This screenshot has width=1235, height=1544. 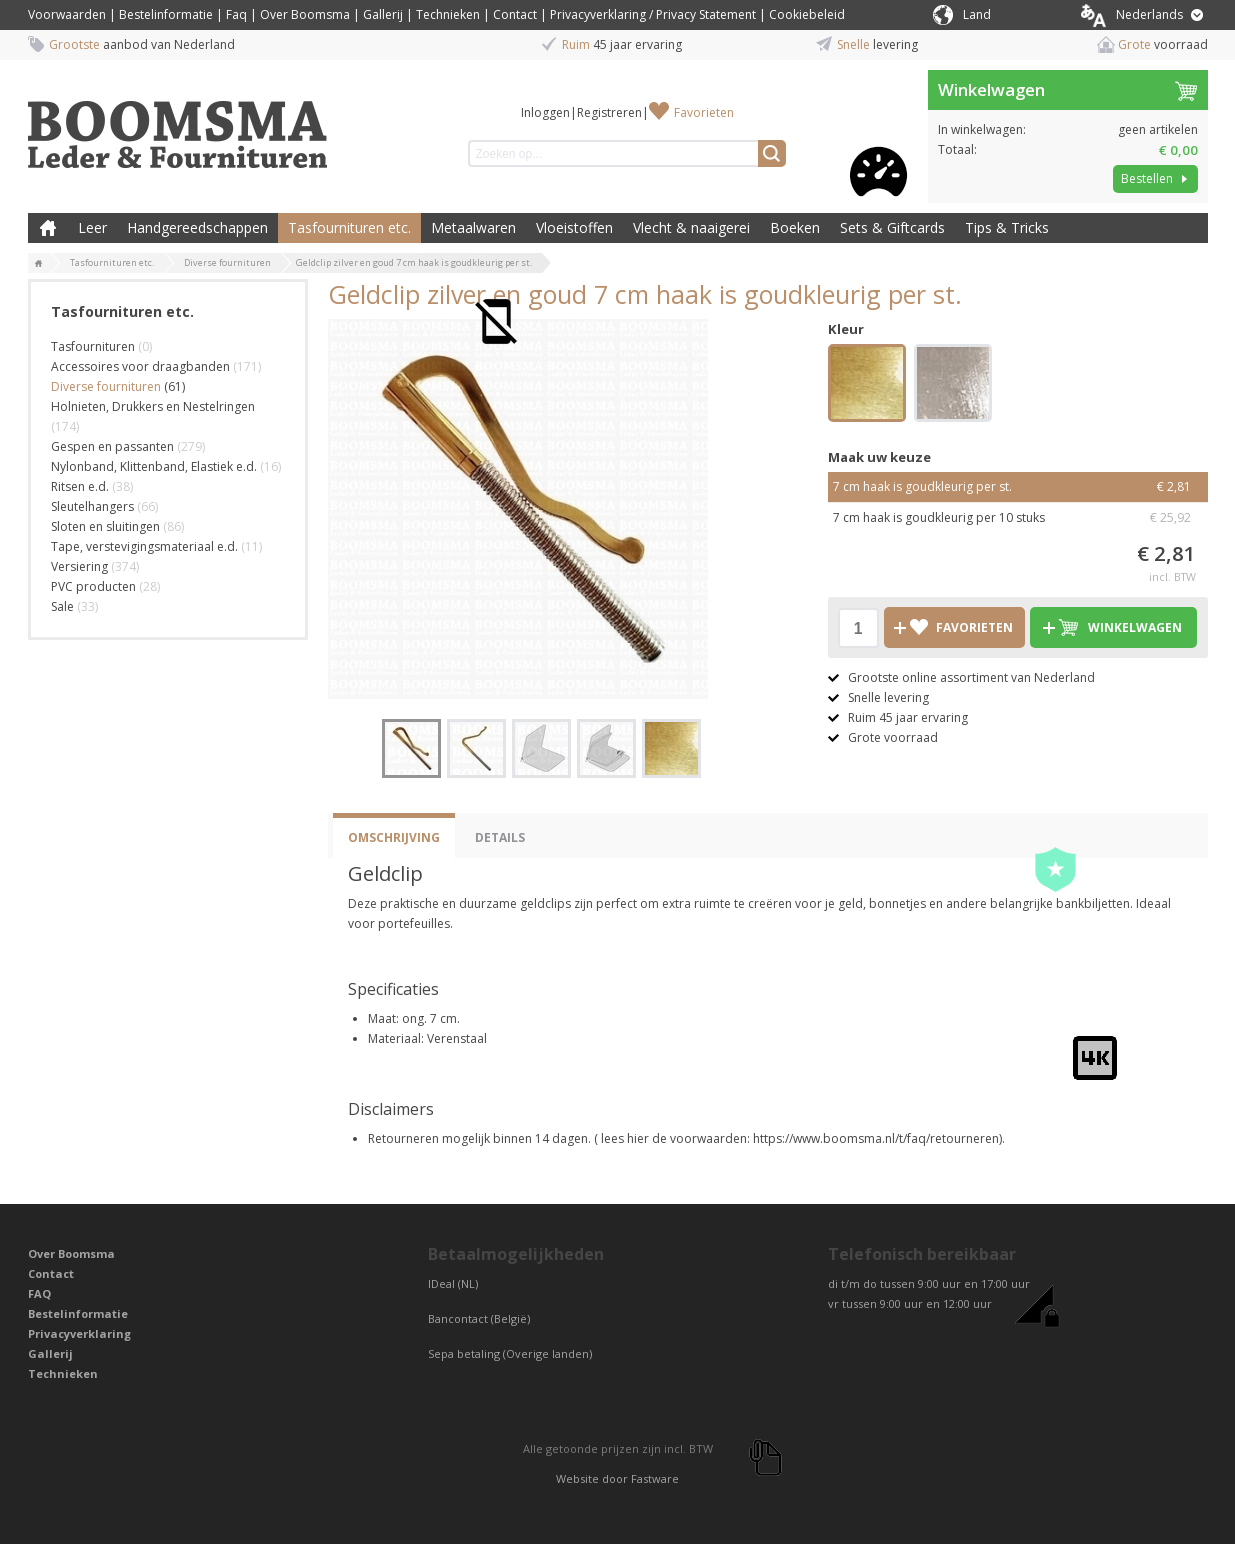 What do you see at coordinates (1055, 869) in the screenshot?
I see `view security or protection settings` at bounding box center [1055, 869].